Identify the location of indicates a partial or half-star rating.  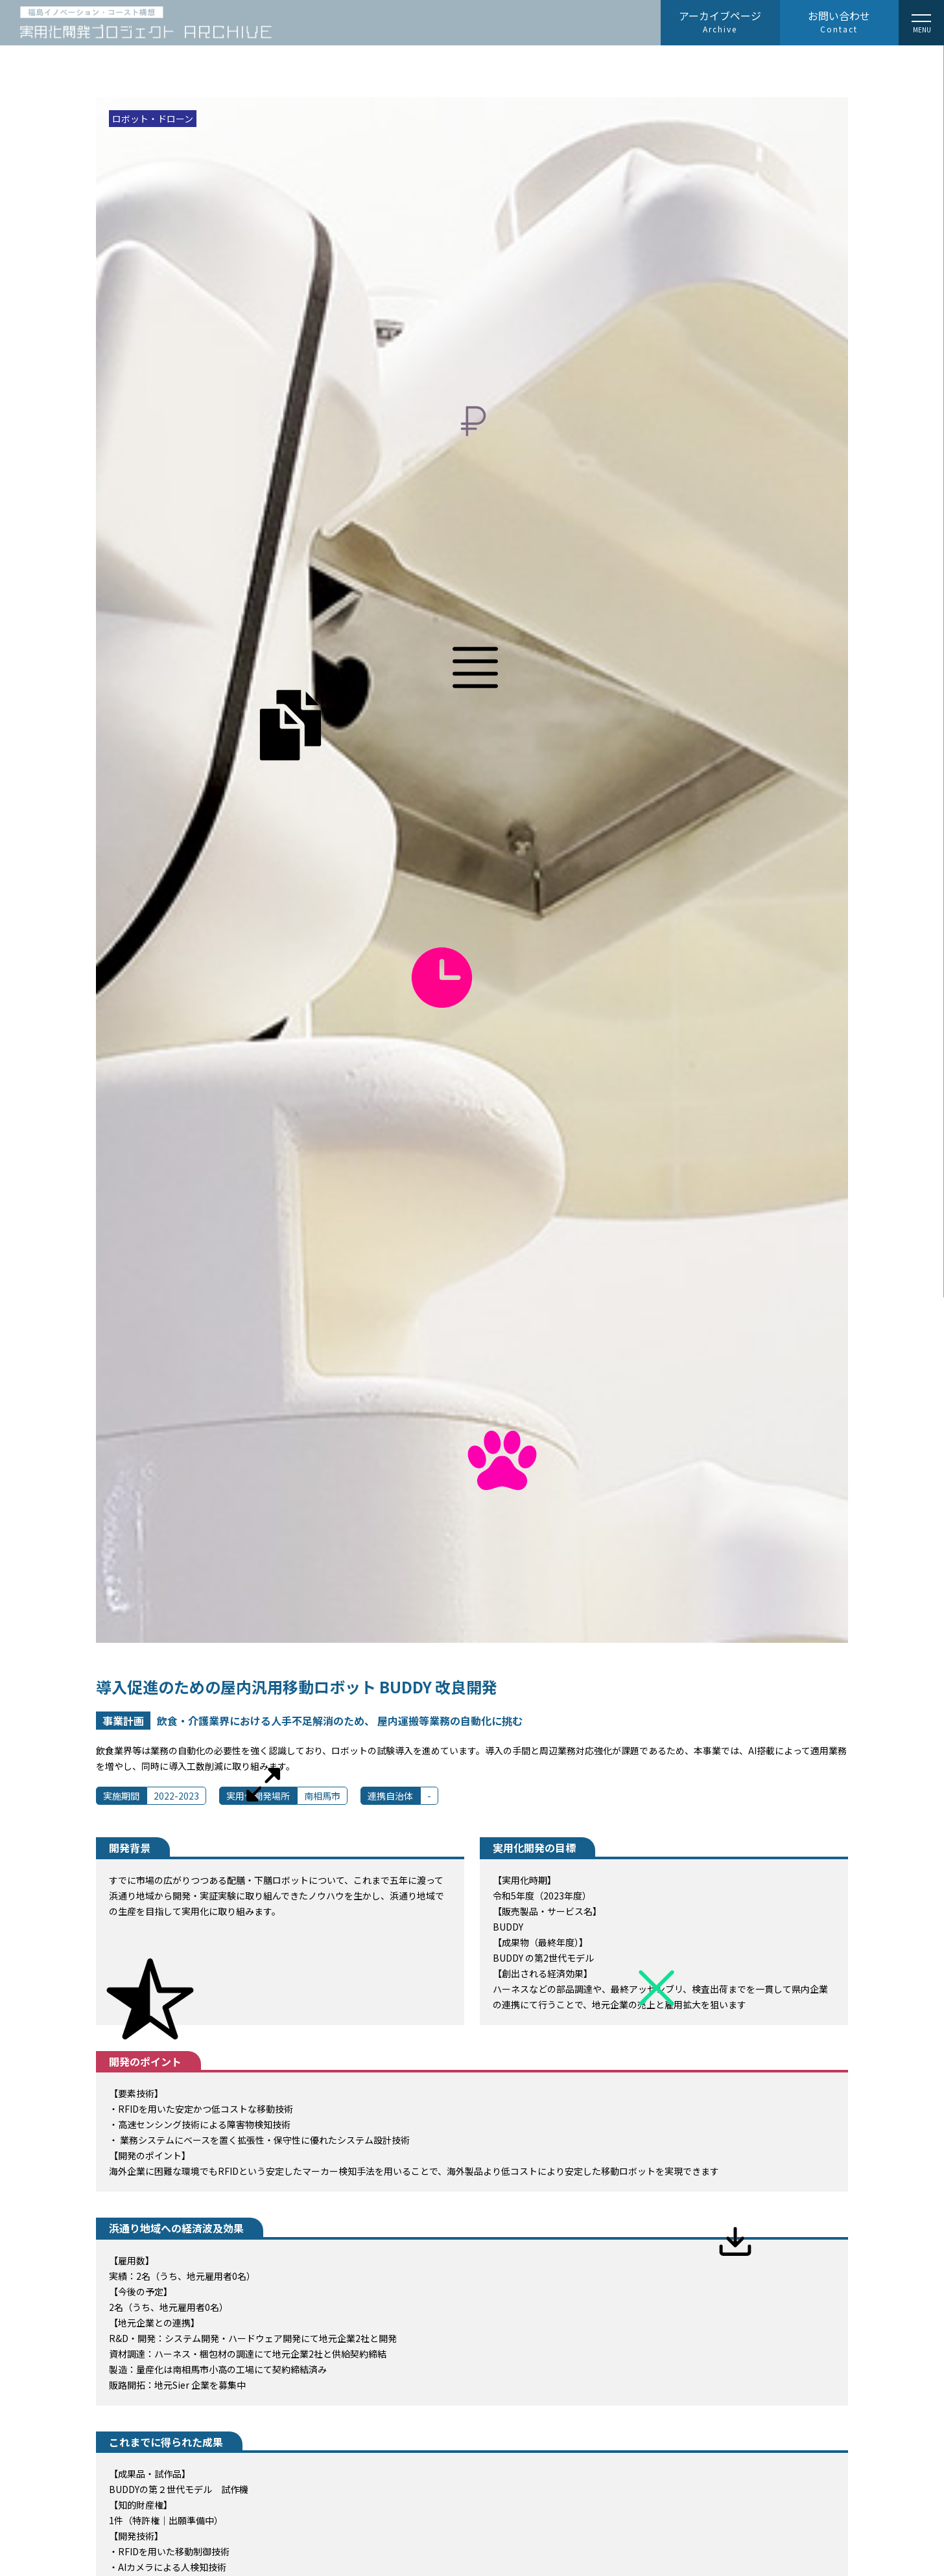
(150, 1999).